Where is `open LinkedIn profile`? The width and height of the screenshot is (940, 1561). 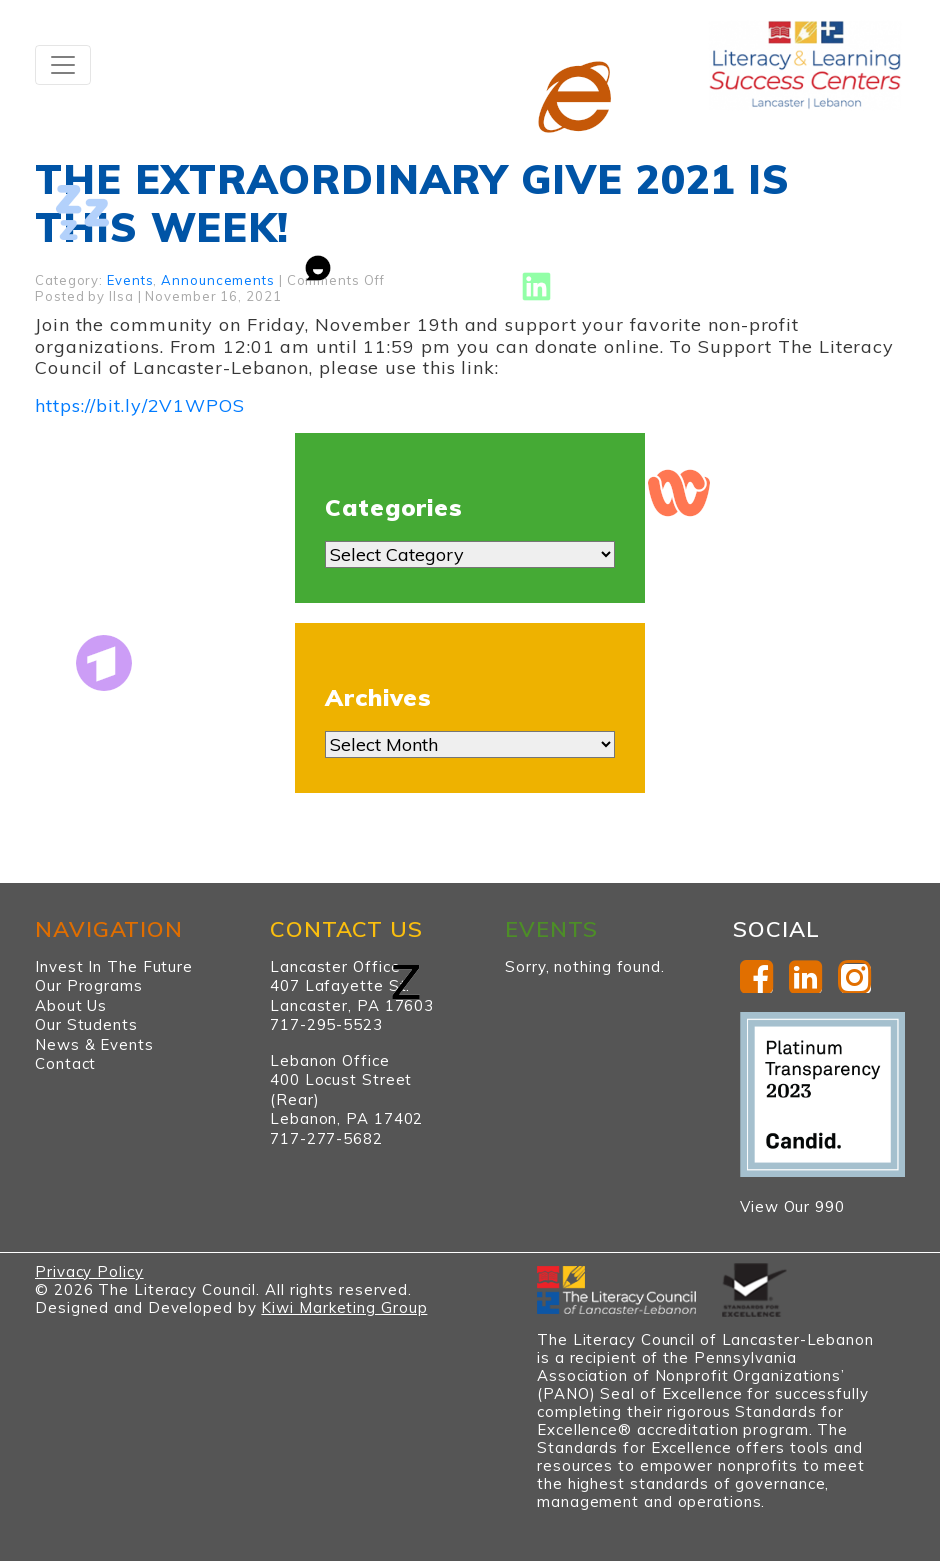
open LinkedIn profile is located at coordinates (536, 286).